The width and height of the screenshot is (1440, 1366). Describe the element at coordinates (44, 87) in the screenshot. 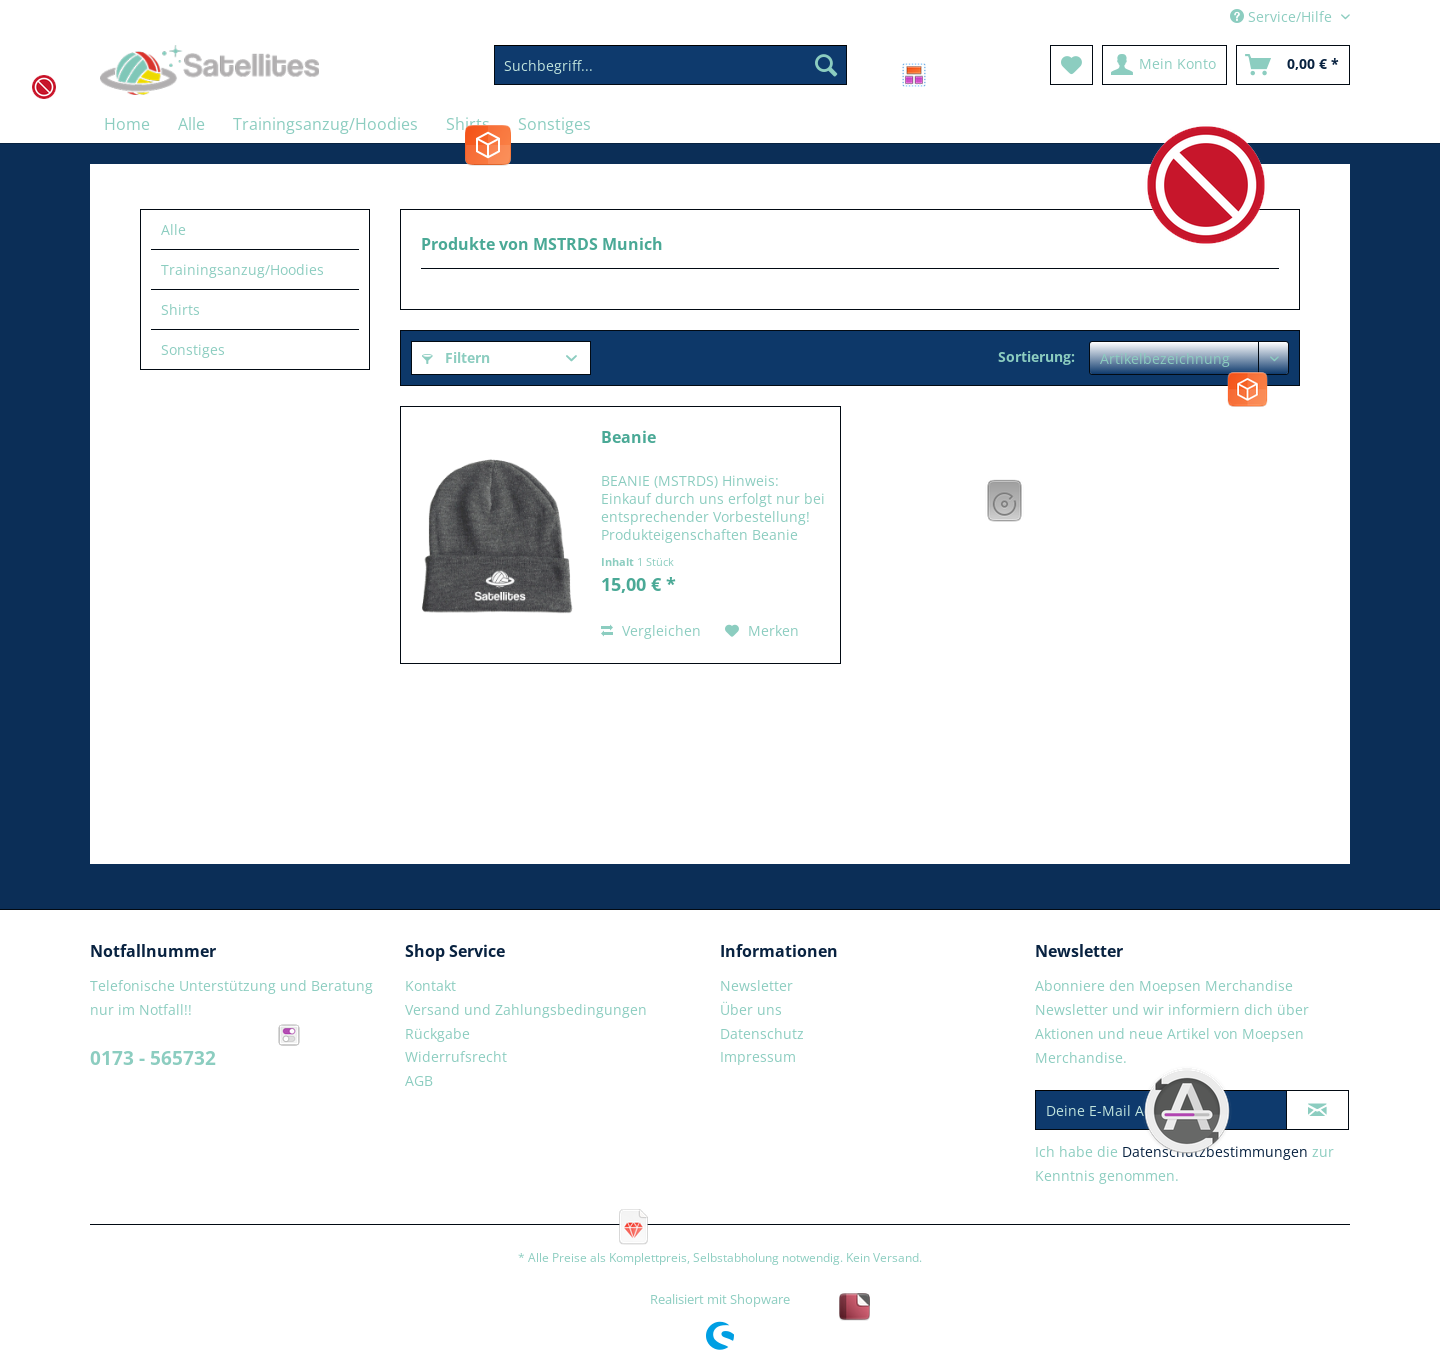

I see `delete an email message` at that location.